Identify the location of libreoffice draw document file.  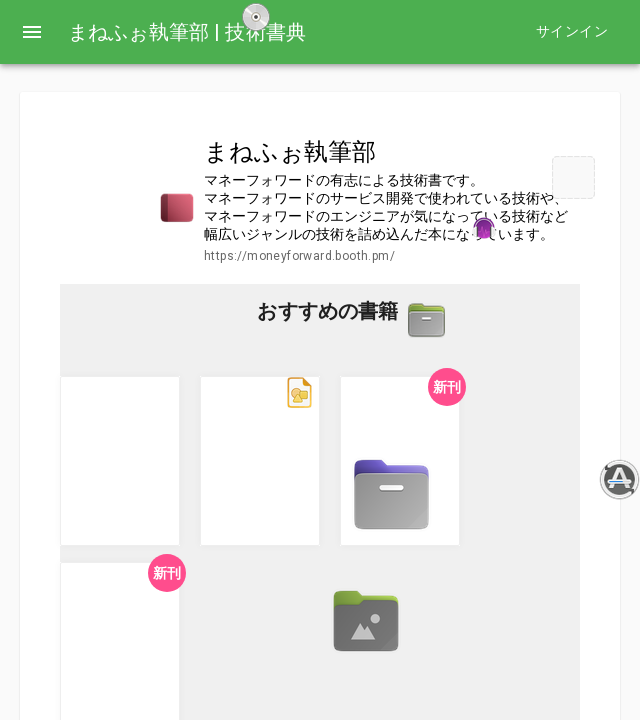
(299, 392).